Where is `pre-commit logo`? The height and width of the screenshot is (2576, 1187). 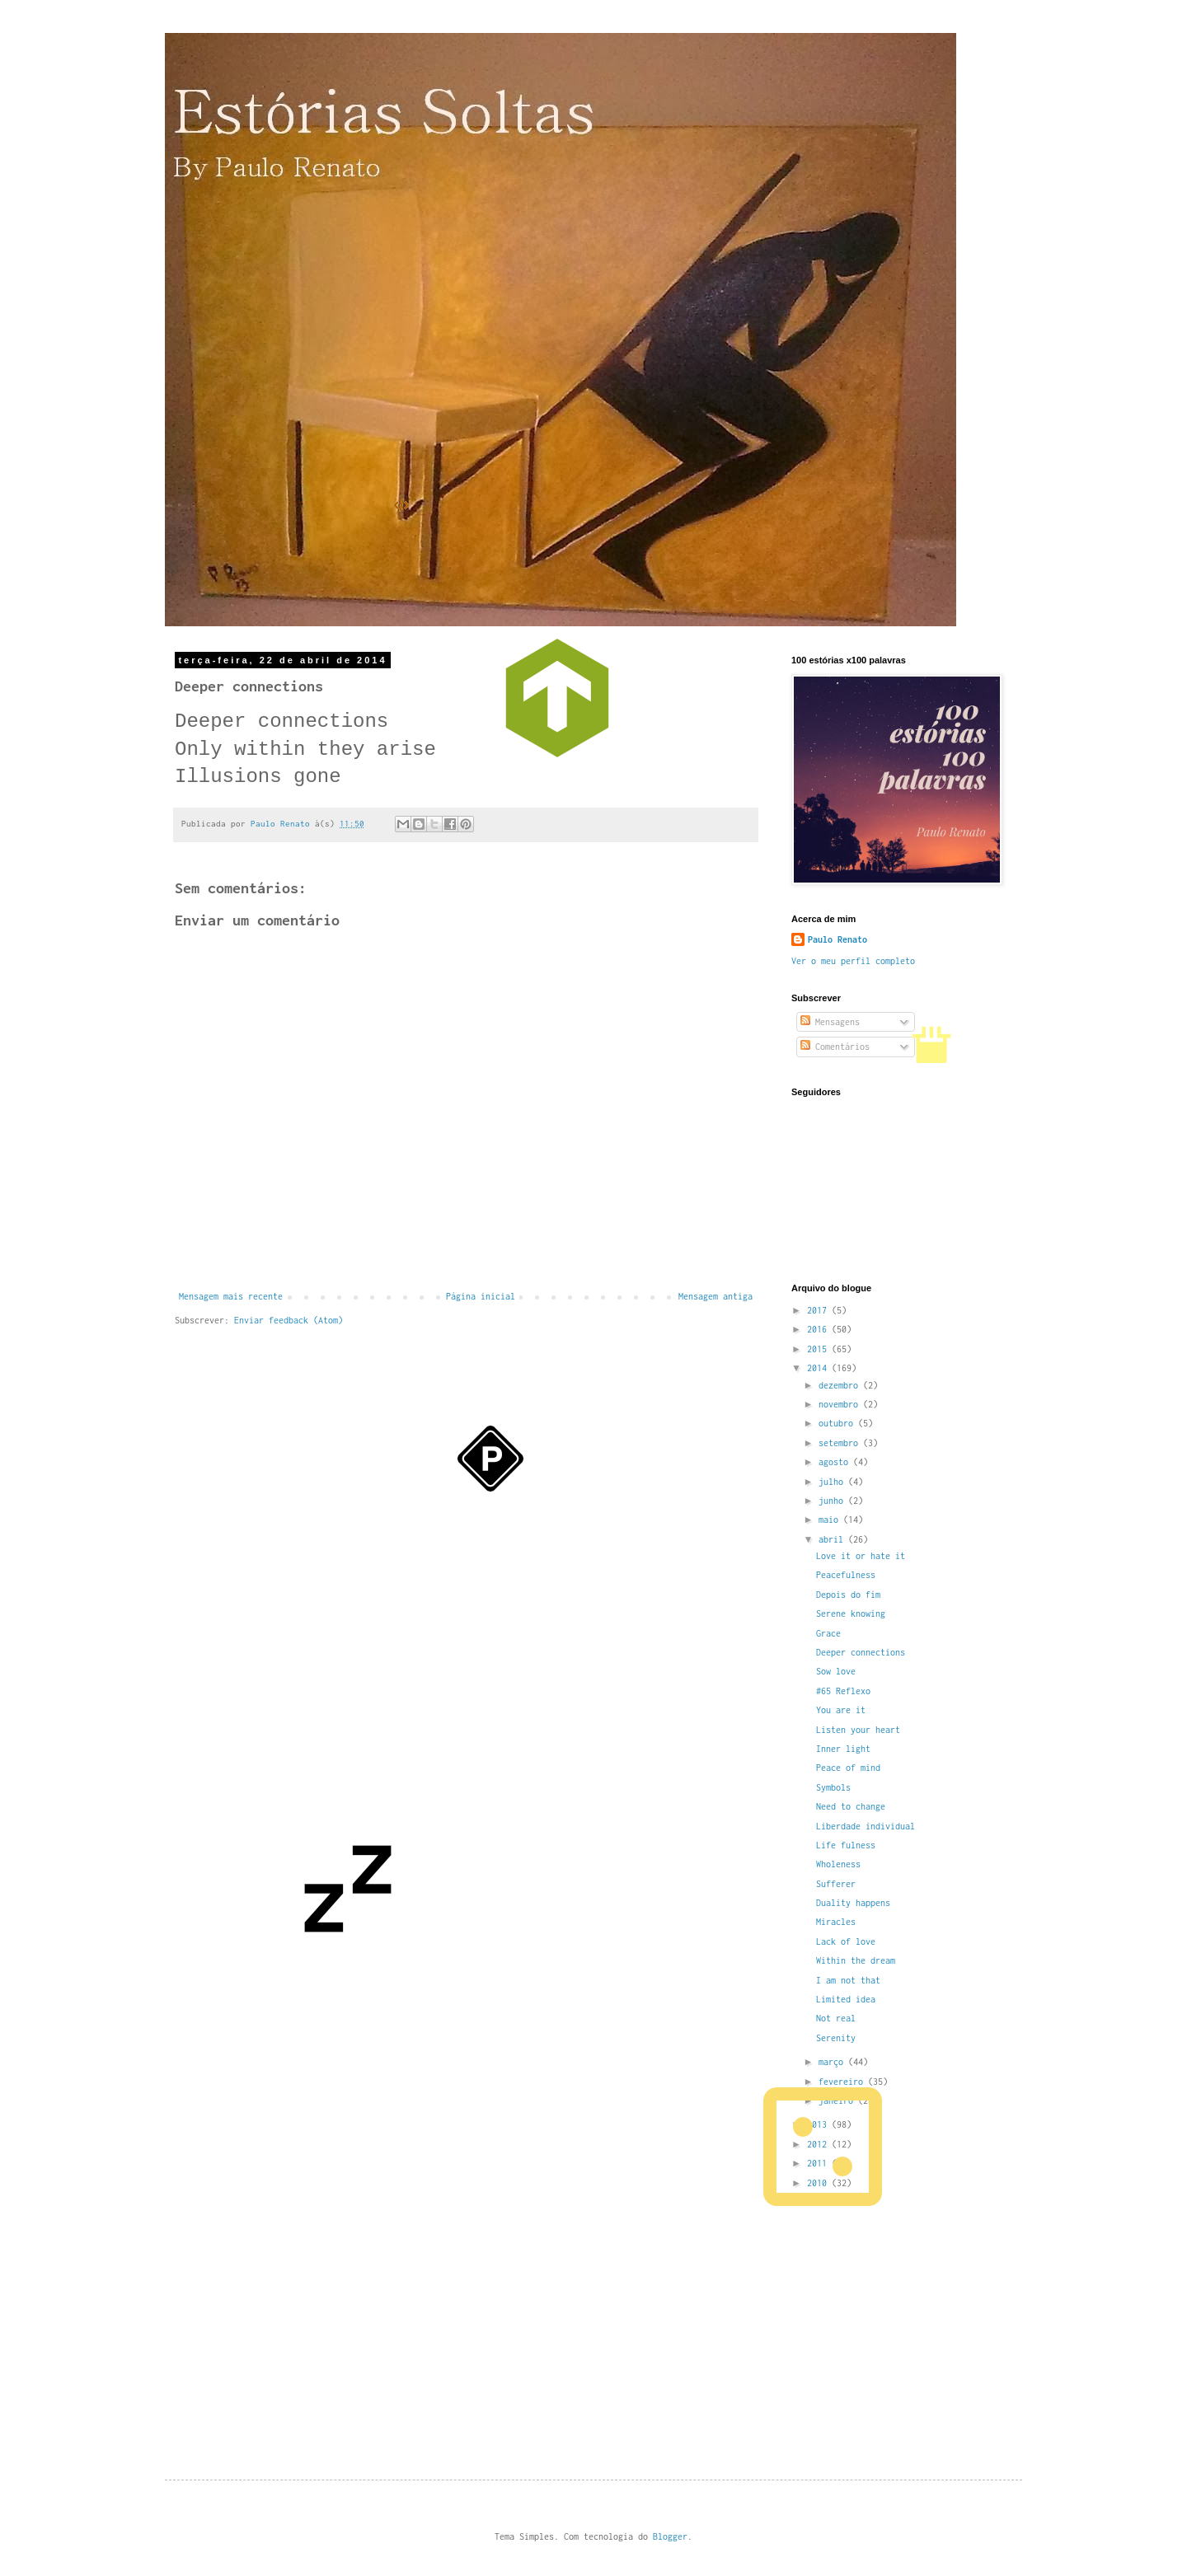 pre-commit logo is located at coordinates (490, 1459).